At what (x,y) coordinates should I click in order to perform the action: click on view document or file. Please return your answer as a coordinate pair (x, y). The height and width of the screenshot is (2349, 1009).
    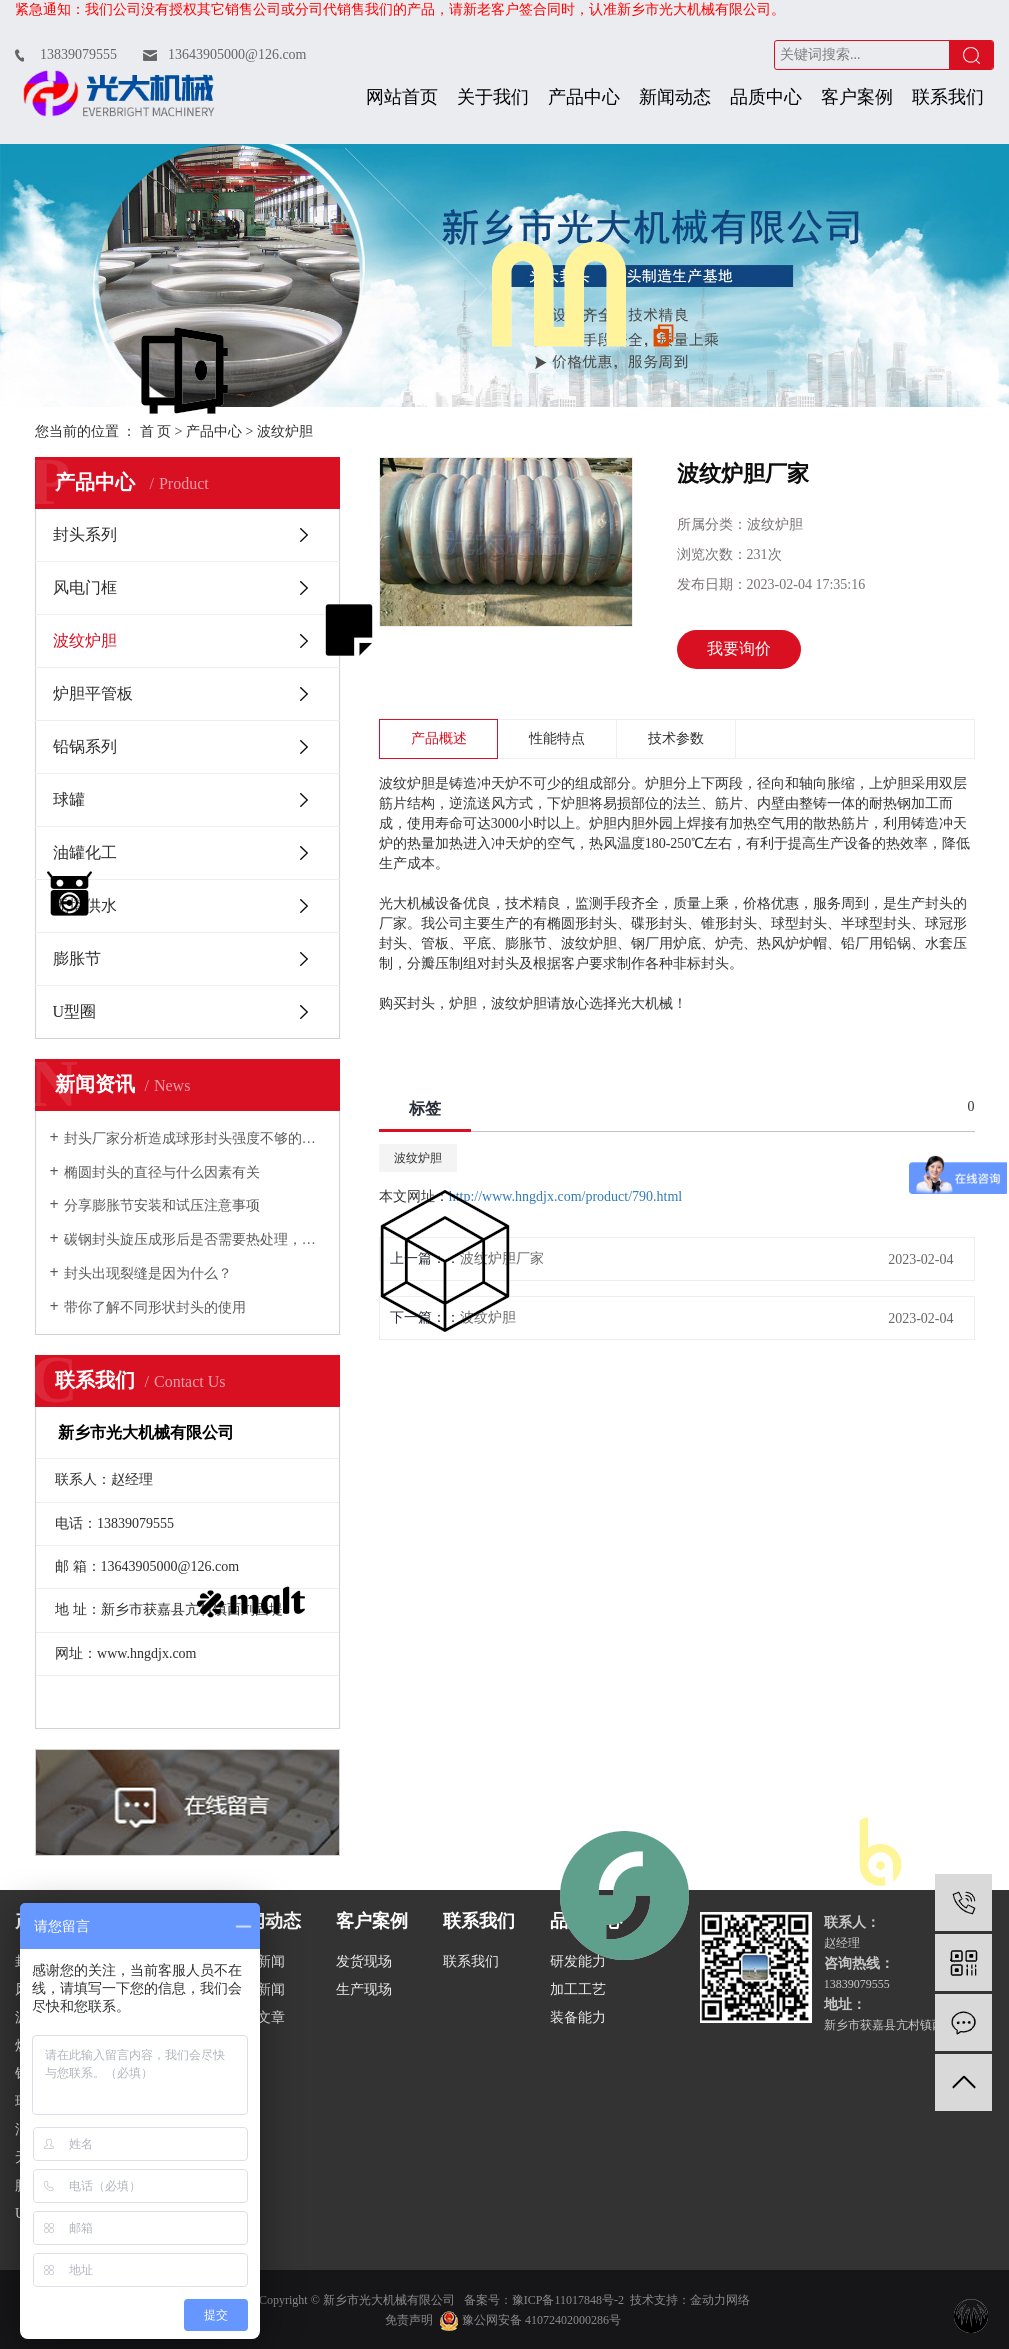
    Looking at the image, I should click on (349, 630).